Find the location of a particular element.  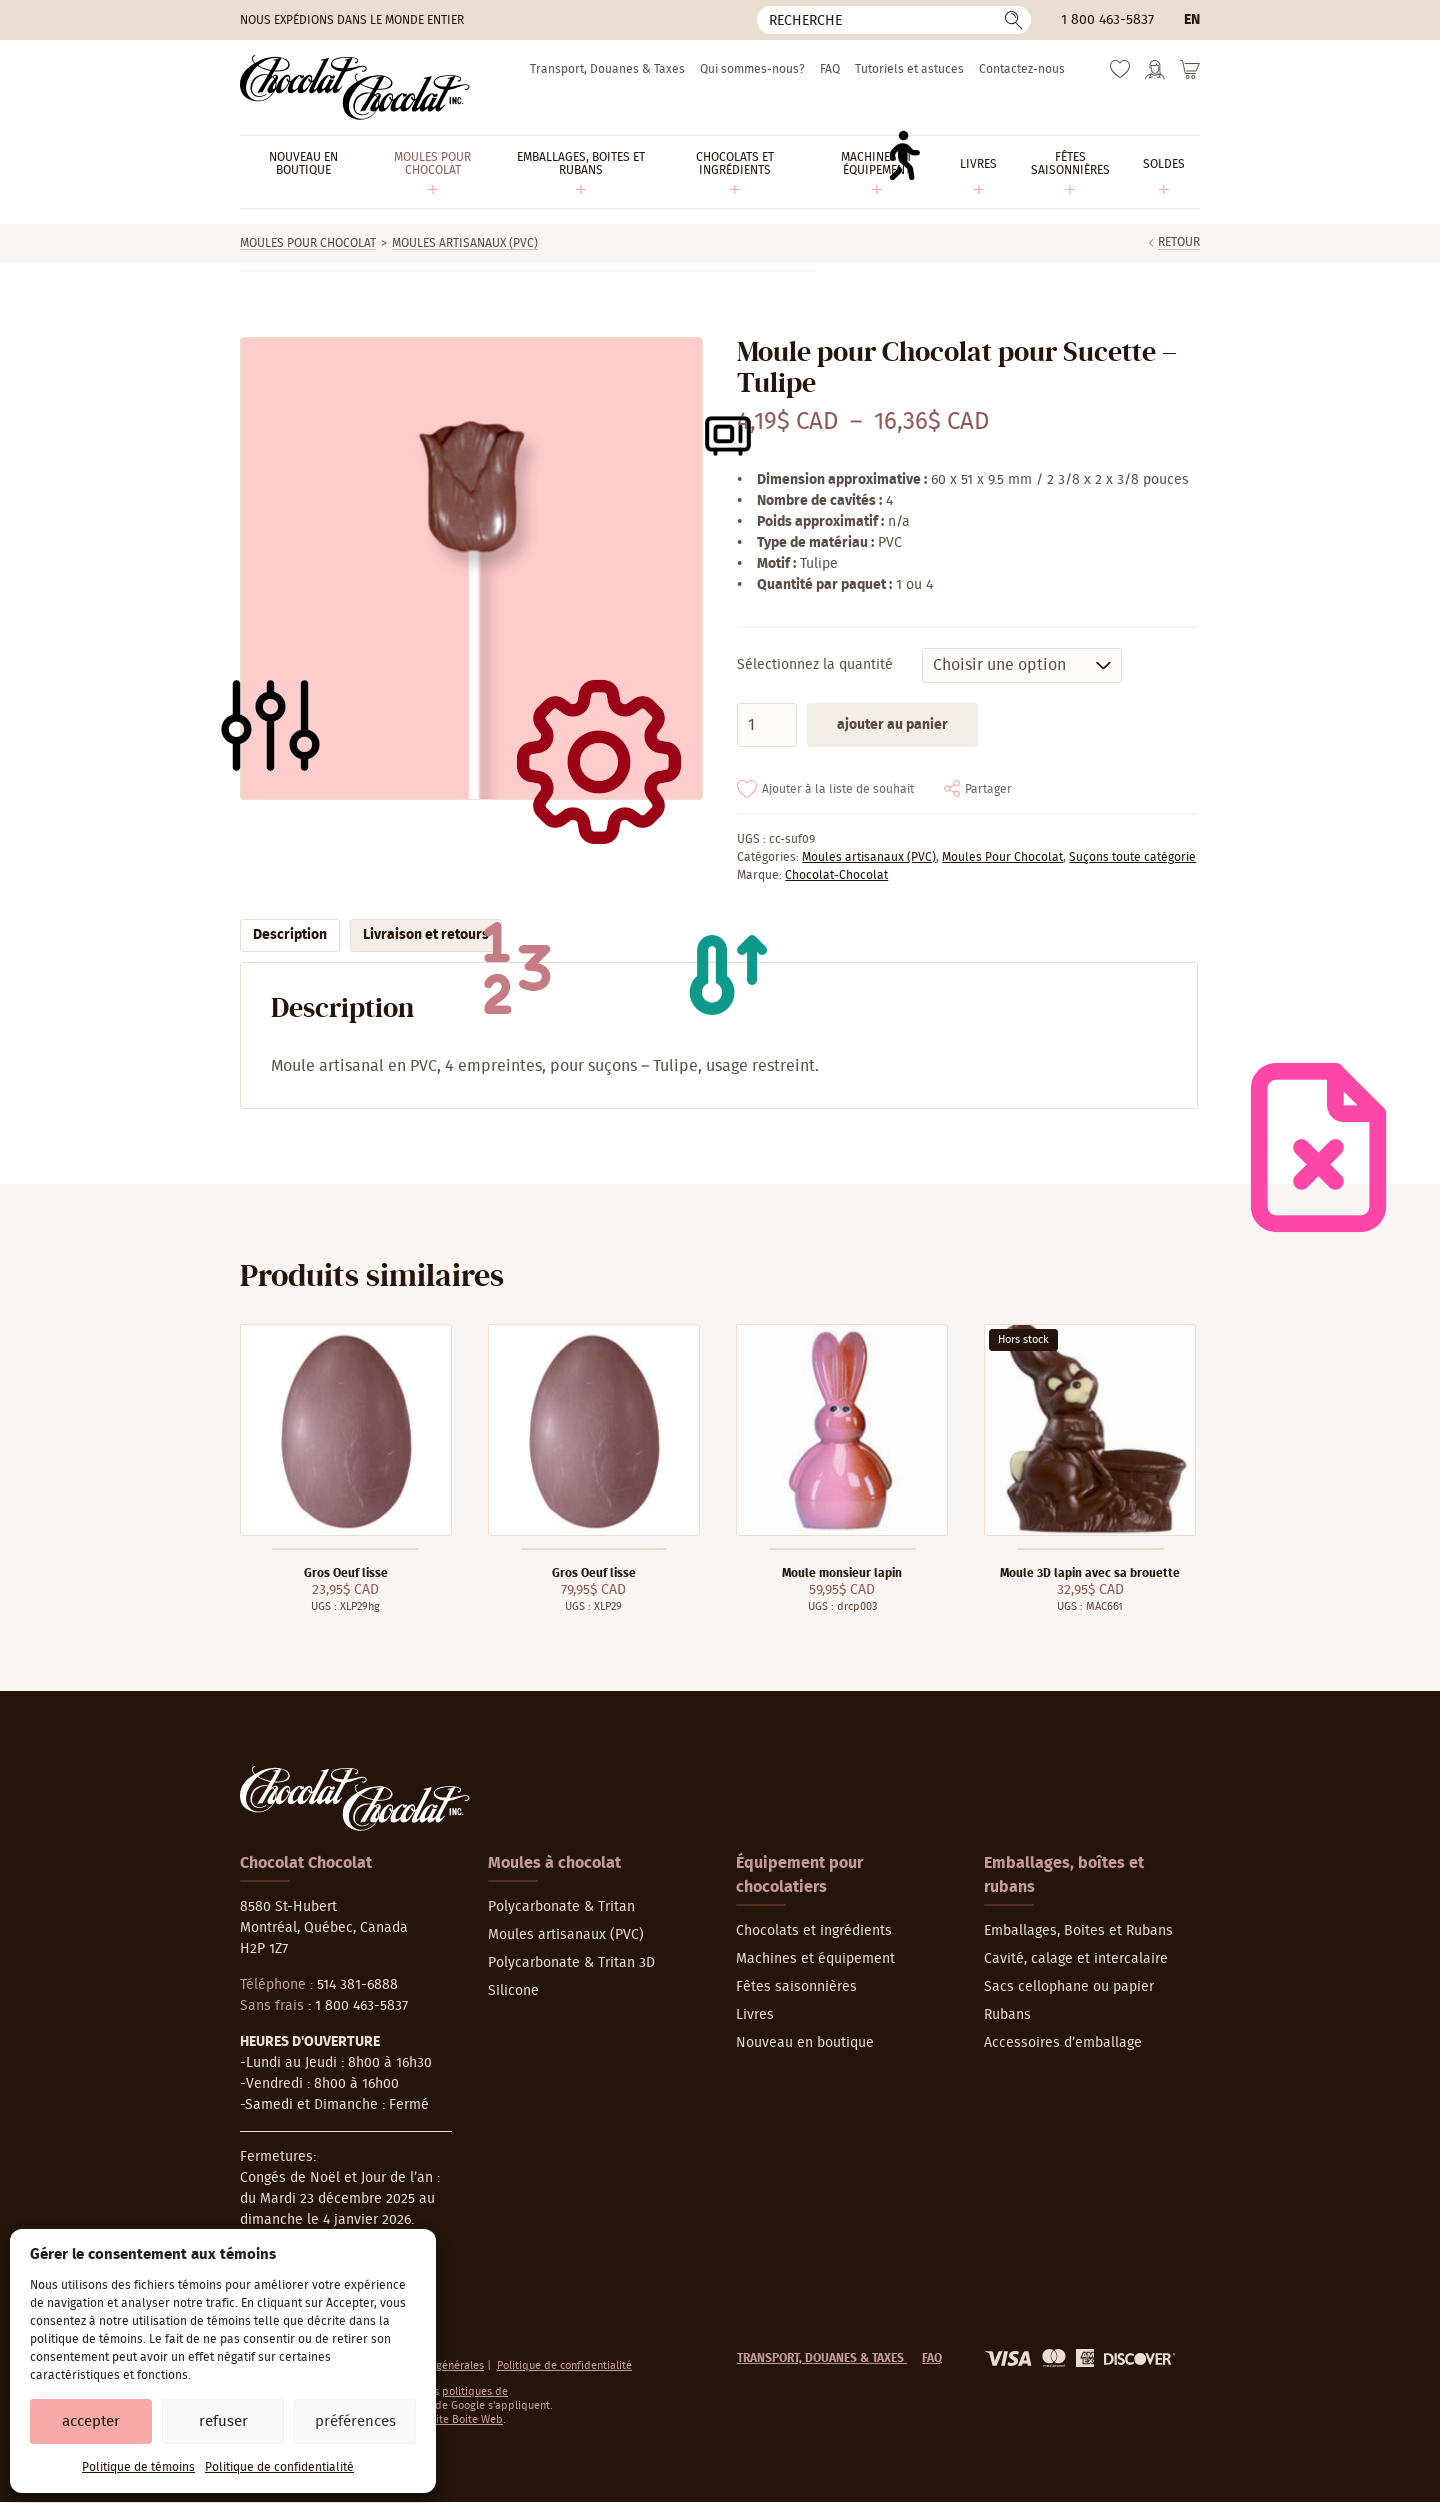

get walking directions is located at coordinates (903, 155).